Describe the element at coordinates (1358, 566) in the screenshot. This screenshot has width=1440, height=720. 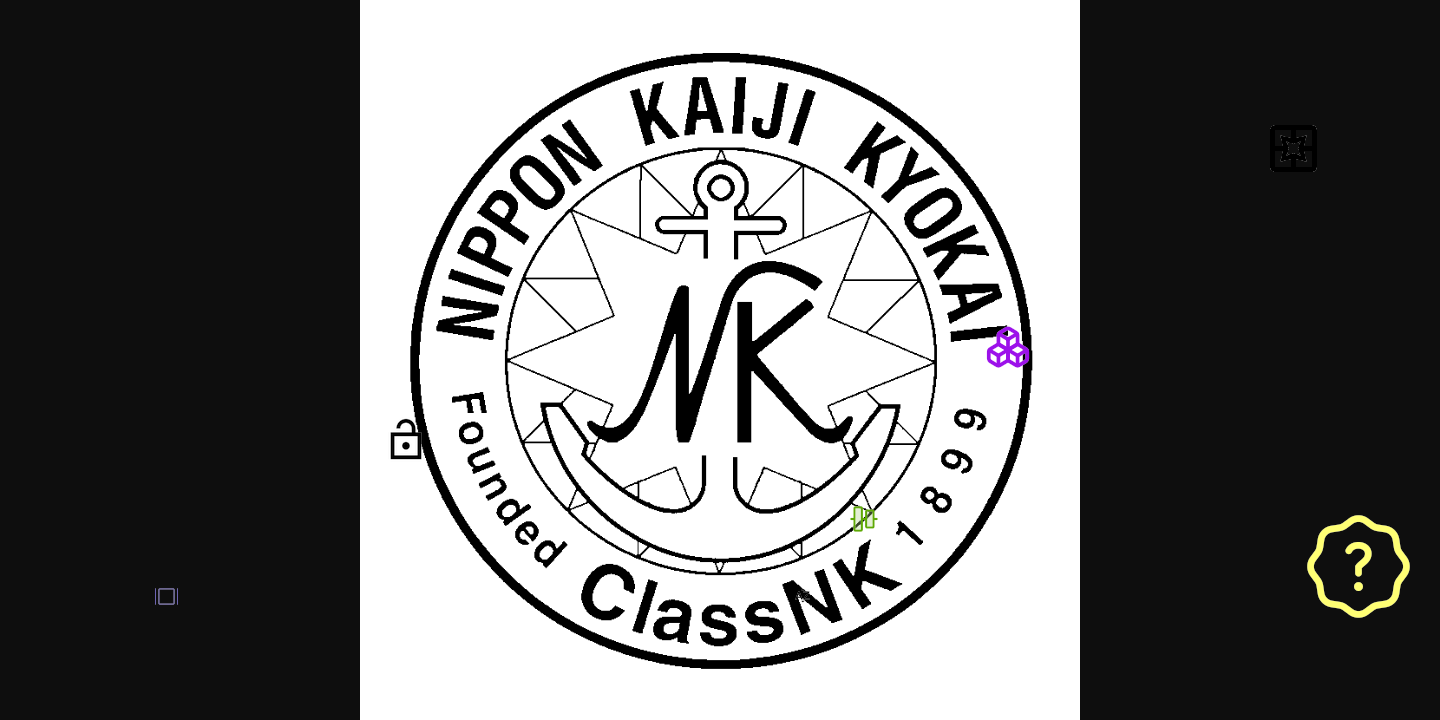
I see `indicates unverified status or identity` at that location.